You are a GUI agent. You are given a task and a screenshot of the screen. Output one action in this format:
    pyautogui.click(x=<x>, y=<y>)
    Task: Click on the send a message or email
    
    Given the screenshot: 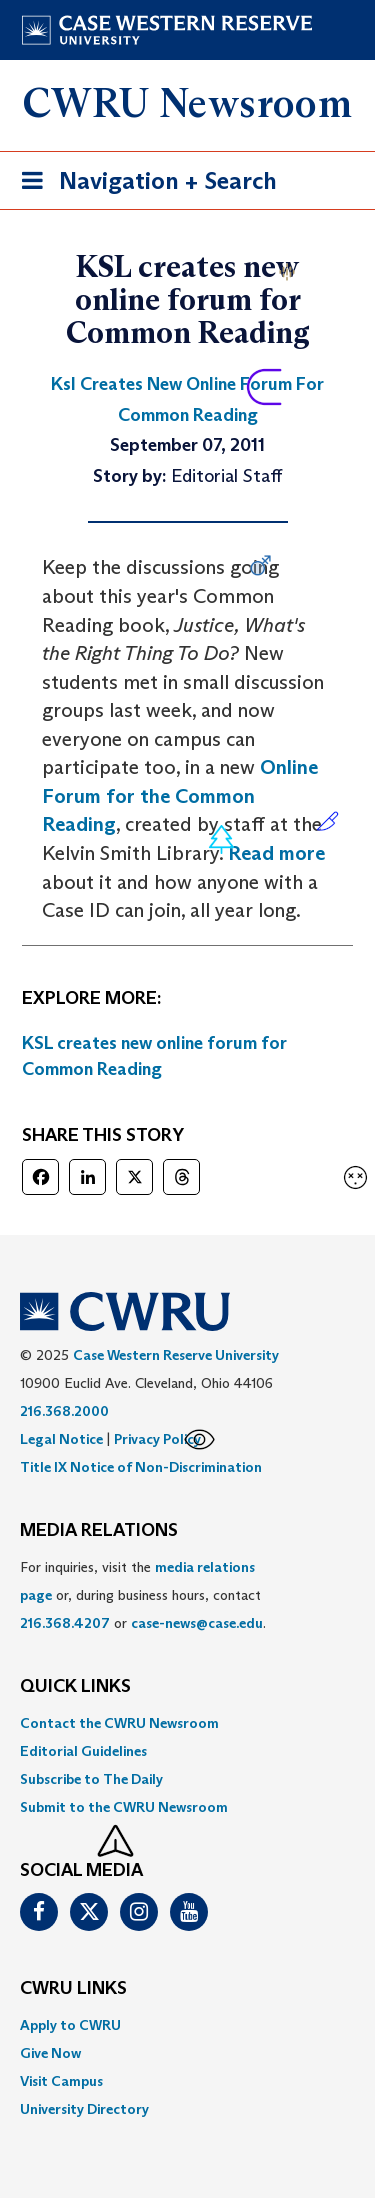 What is the action you would take?
    pyautogui.click(x=115, y=1841)
    